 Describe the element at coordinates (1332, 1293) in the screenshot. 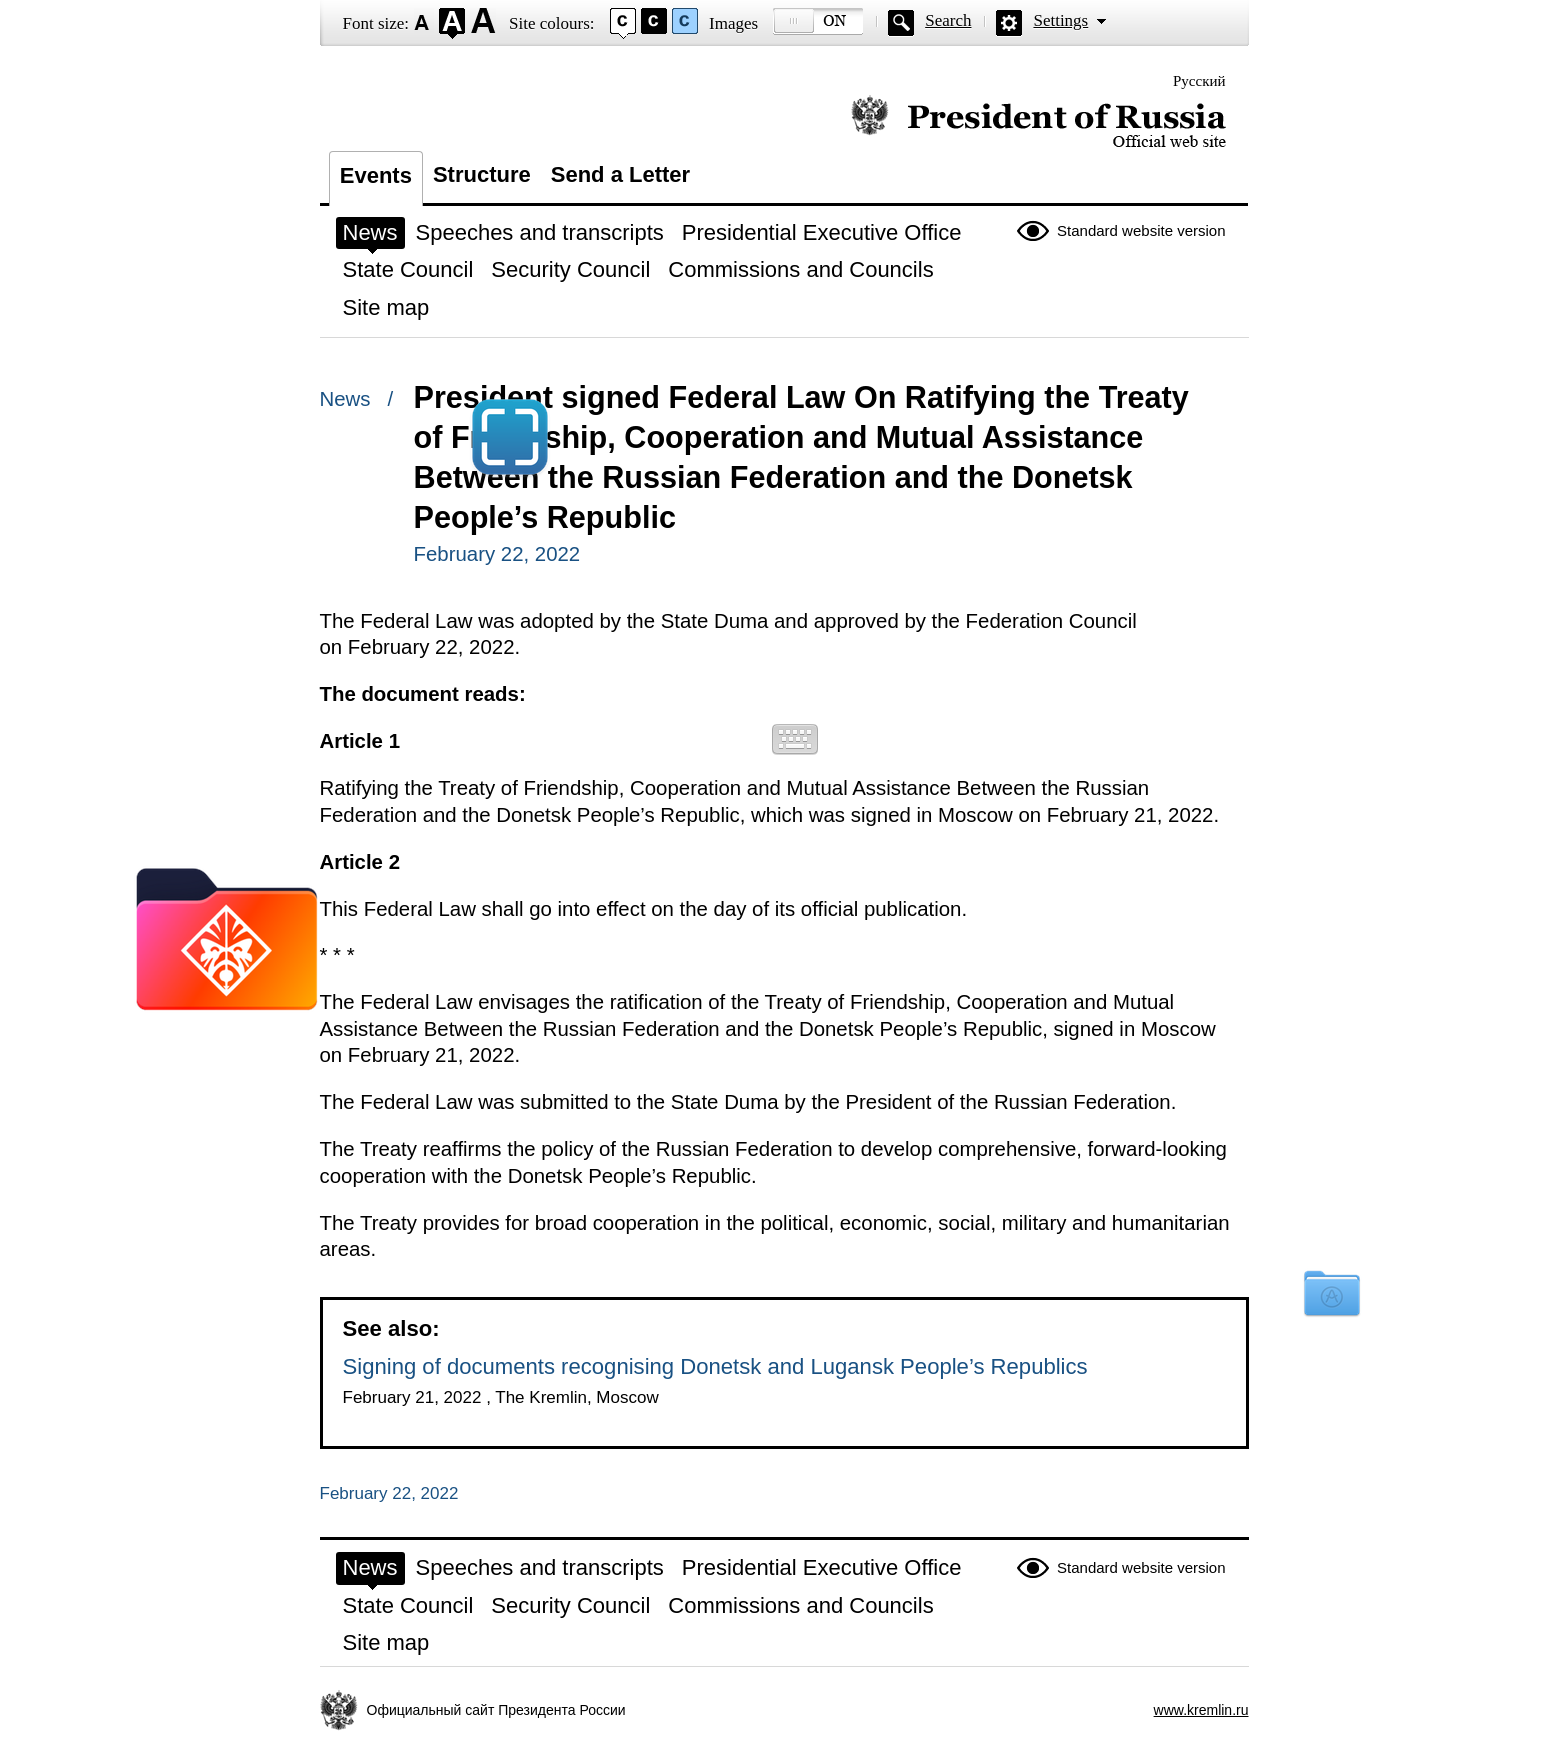

I see `open Arturia software folder` at that location.